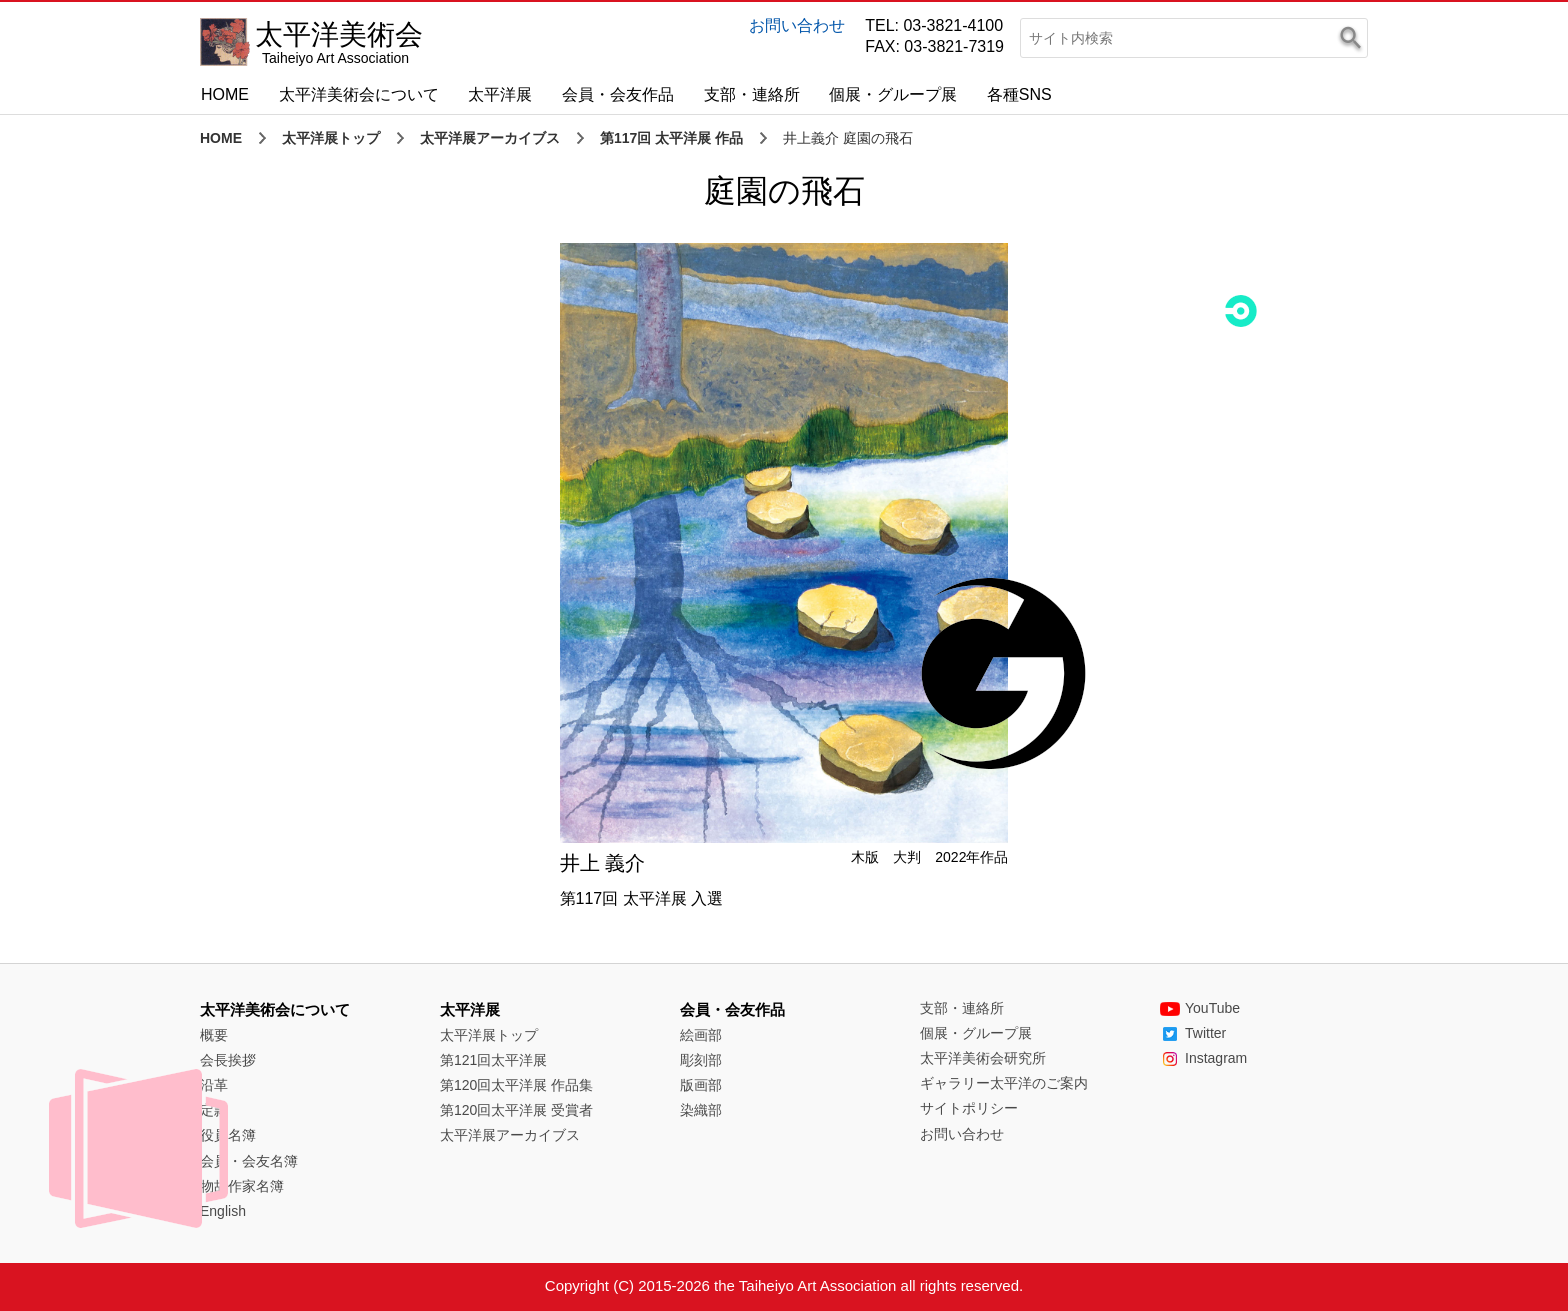 This screenshot has width=1568, height=1311. What do you see at coordinates (1003, 673) in the screenshot?
I see `gcore brand logo` at bounding box center [1003, 673].